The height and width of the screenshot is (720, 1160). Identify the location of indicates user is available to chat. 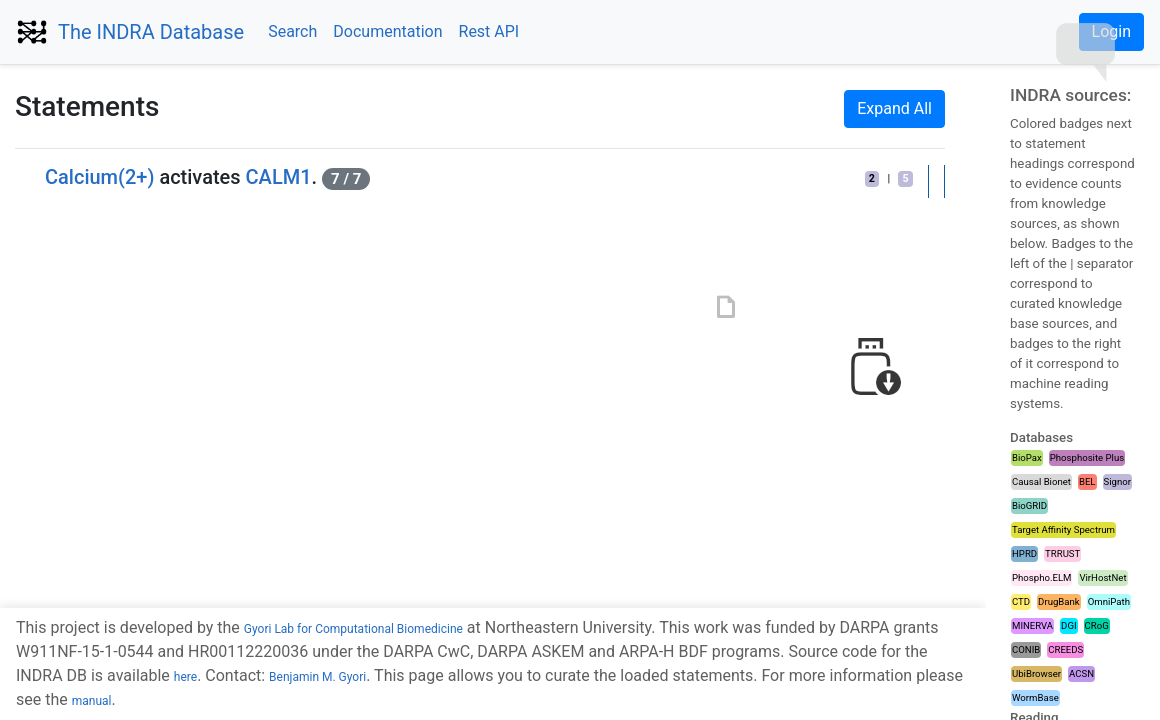
(1085, 52).